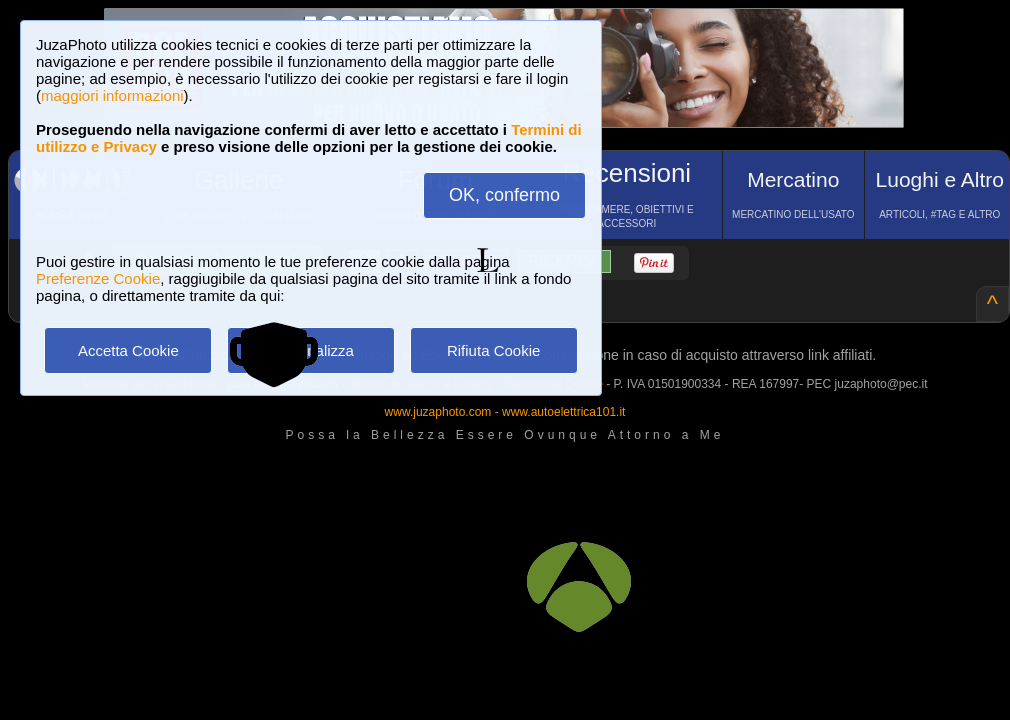  Describe the element at coordinates (274, 355) in the screenshot. I see `health and safety guidelines indicator` at that location.